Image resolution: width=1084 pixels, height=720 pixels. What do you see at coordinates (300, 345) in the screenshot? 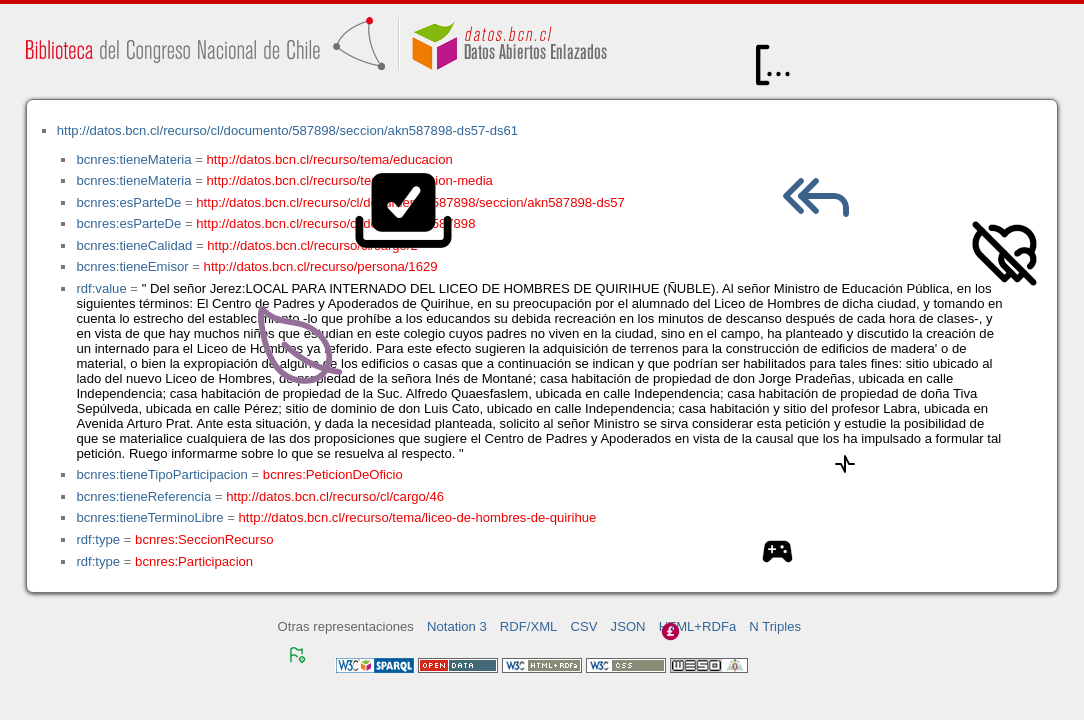
I see `indicates eco-friendly or sustainable option` at bounding box center [300, 345].